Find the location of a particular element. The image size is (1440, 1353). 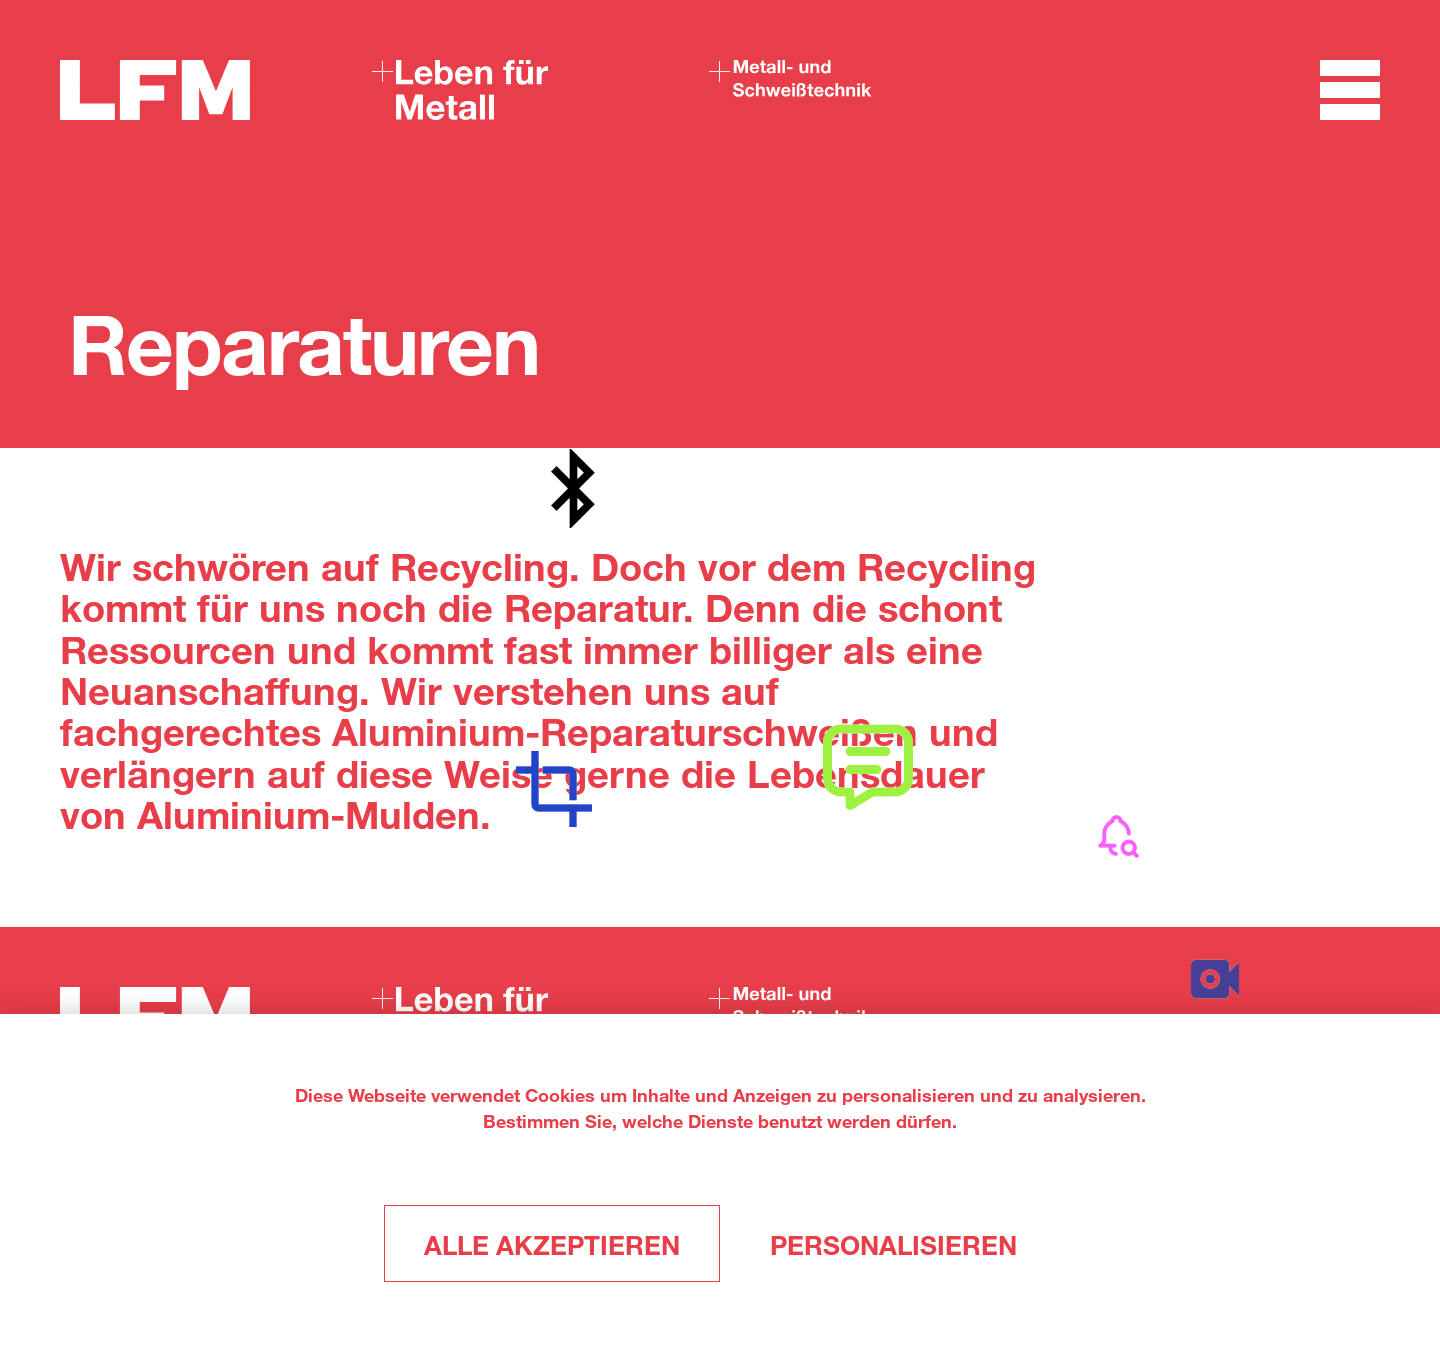

search through your notifications is located at coordinates (1116, 835).